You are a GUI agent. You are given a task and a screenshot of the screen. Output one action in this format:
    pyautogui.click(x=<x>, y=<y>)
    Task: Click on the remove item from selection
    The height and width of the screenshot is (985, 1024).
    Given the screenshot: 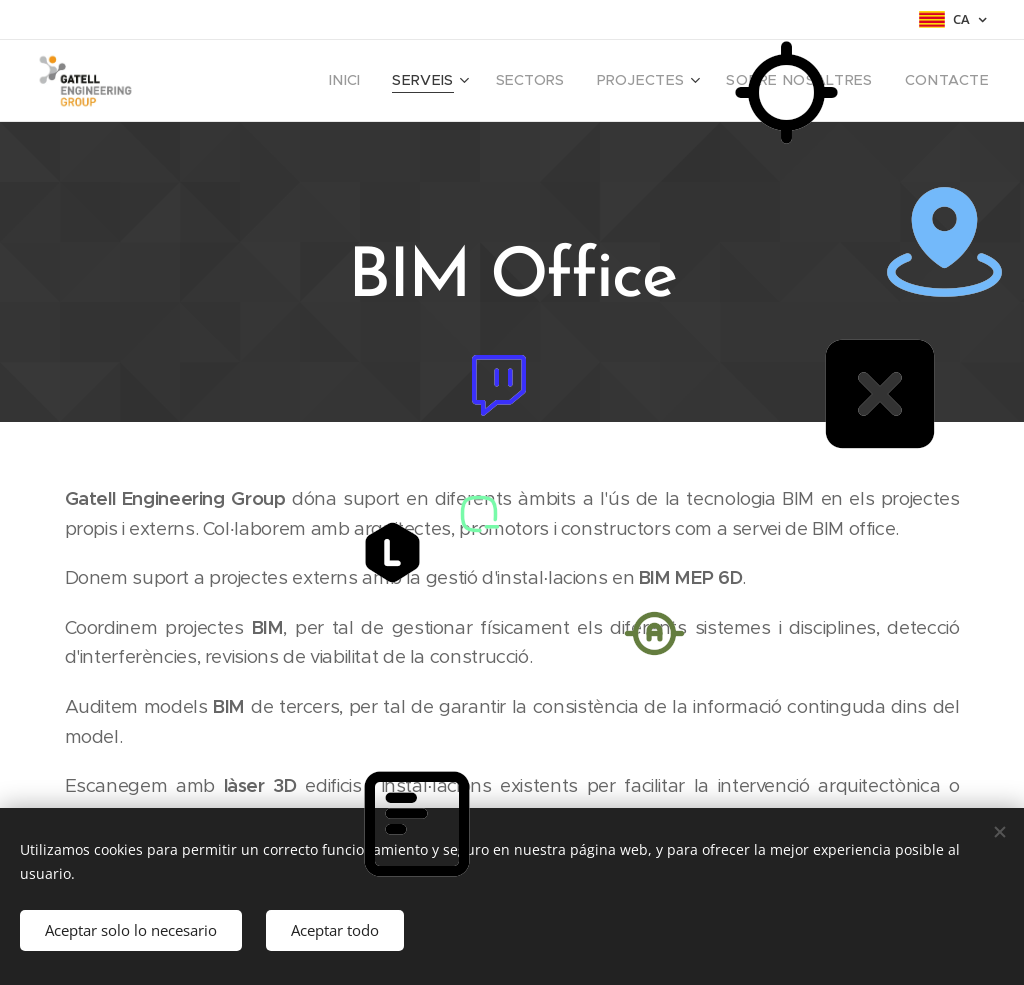 What is the action you would take?
    pyautogui.click(x=479, y=514)
    